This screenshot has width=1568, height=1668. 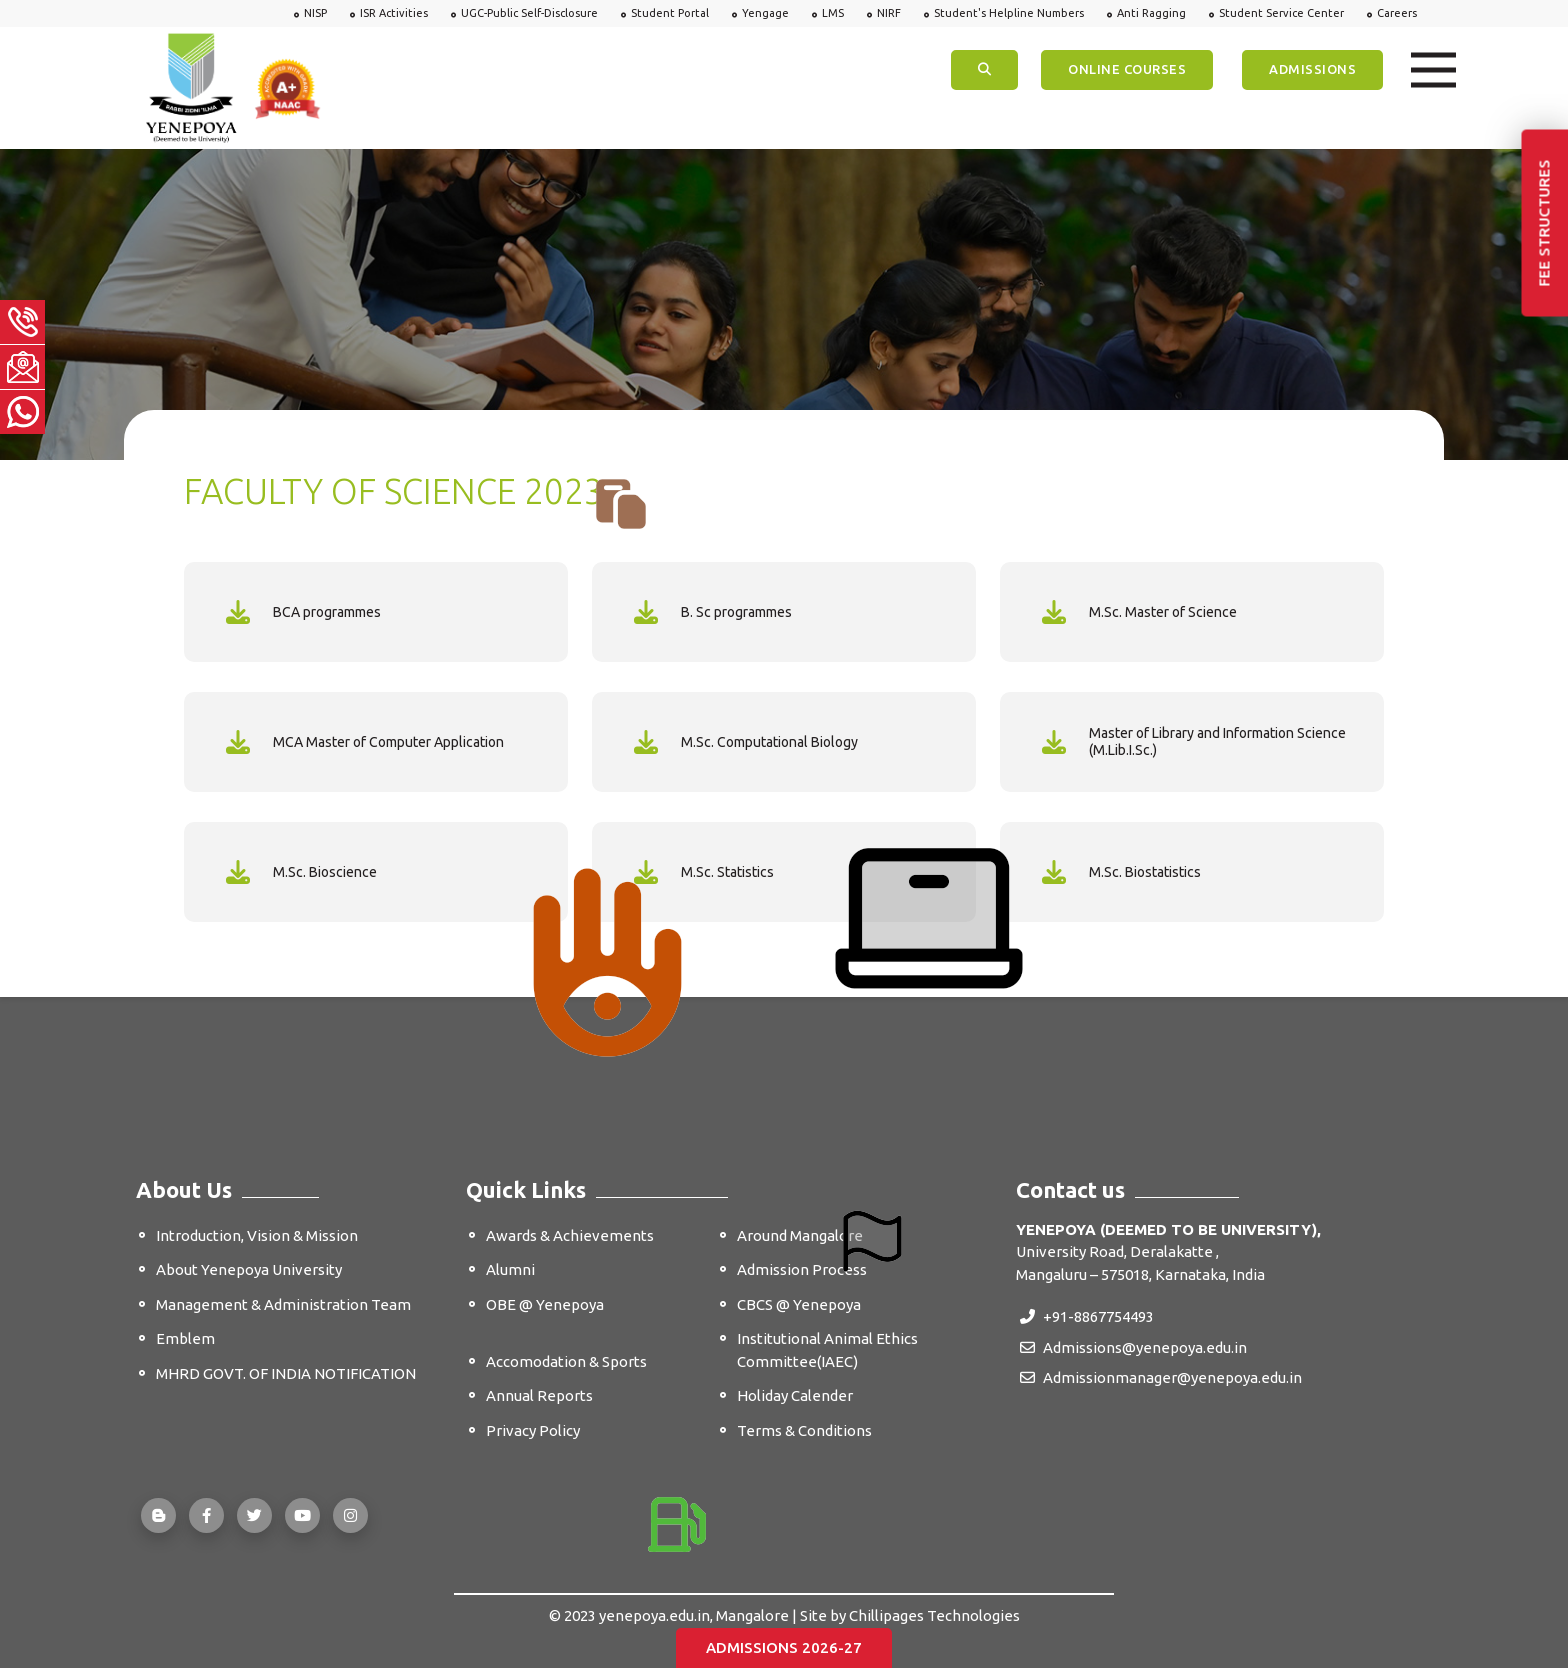 What do you see at coordinates (678, 1524) in the screenshot?
I see `find nearby gas stations` at bounding box center [678, 1524].